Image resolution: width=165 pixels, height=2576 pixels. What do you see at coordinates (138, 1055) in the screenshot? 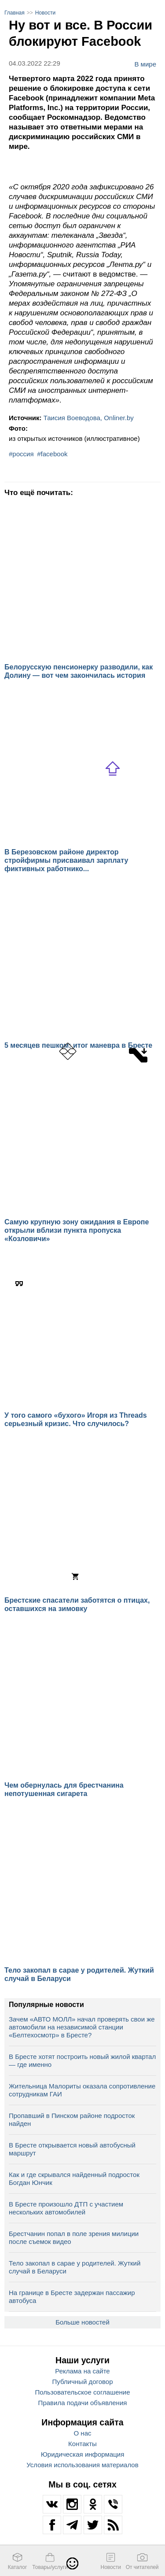
I see `indicates escalator going down` at bounding box center [138, 1055].